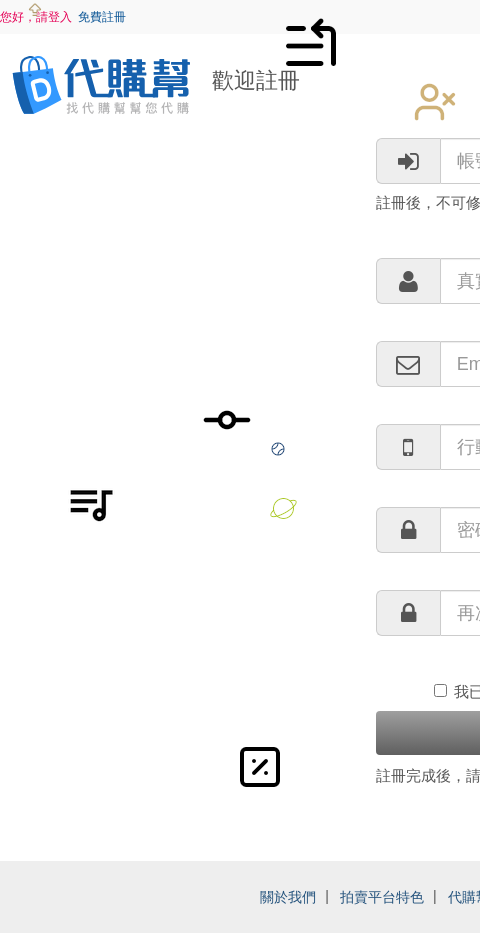 The height and width of the screenshot is (933, 480). I want to click on view music queue or playlist, so click(90, 503).